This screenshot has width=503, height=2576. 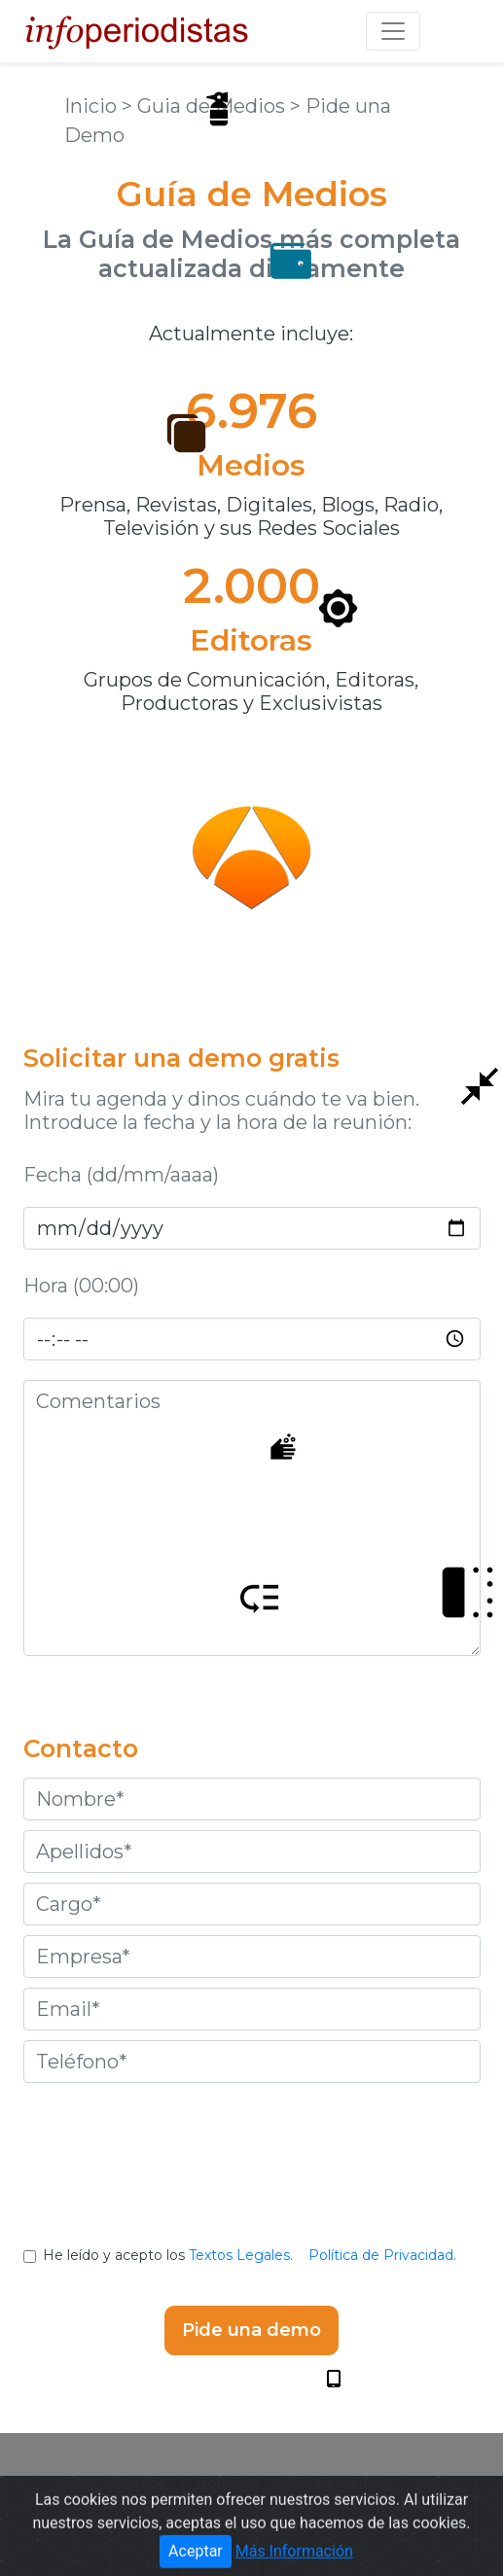 I want to click on move item to lower priority in a list, so click(x=259, y=1598).